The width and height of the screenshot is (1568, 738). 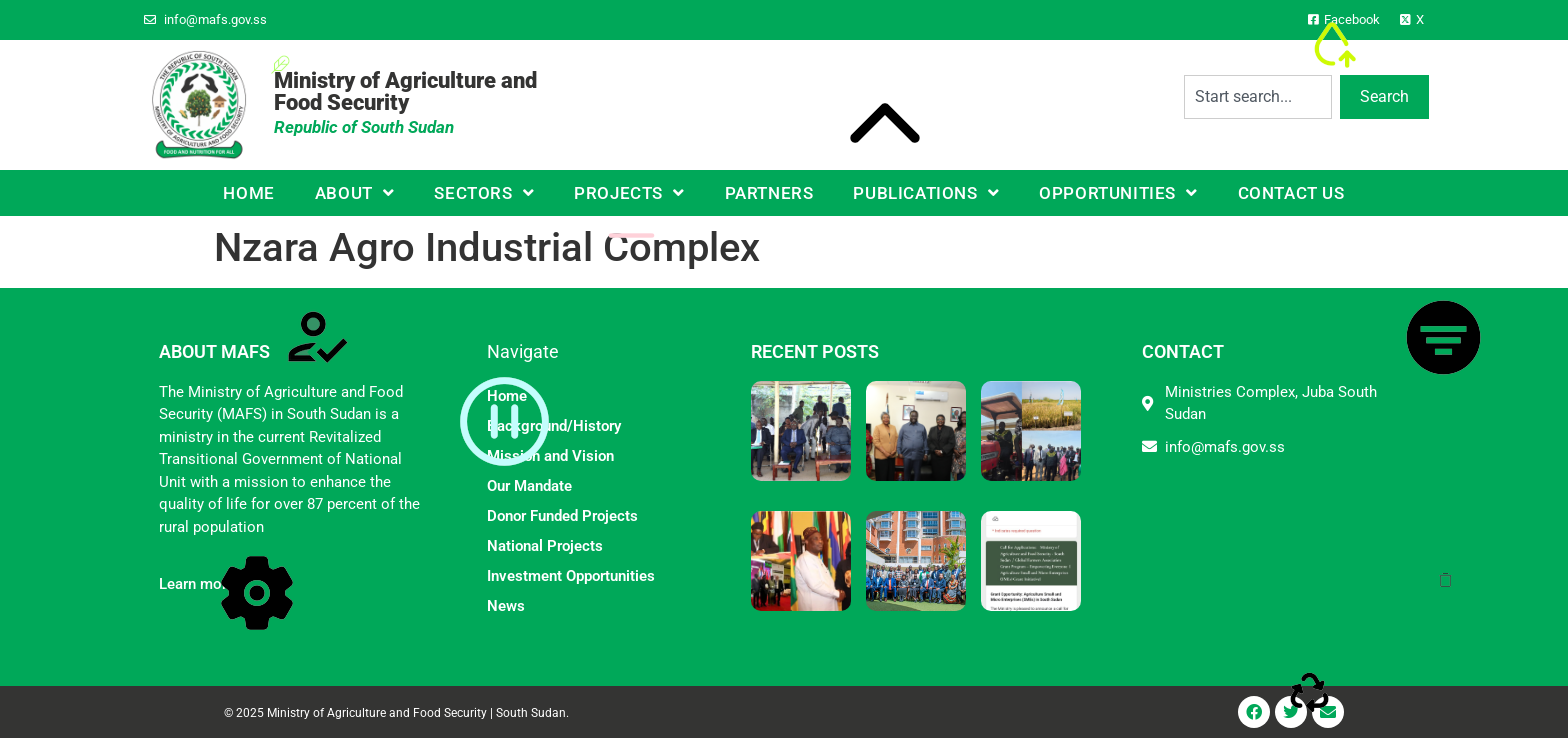 I want to click on collapse an expanded section, so click(x=885, y=123).